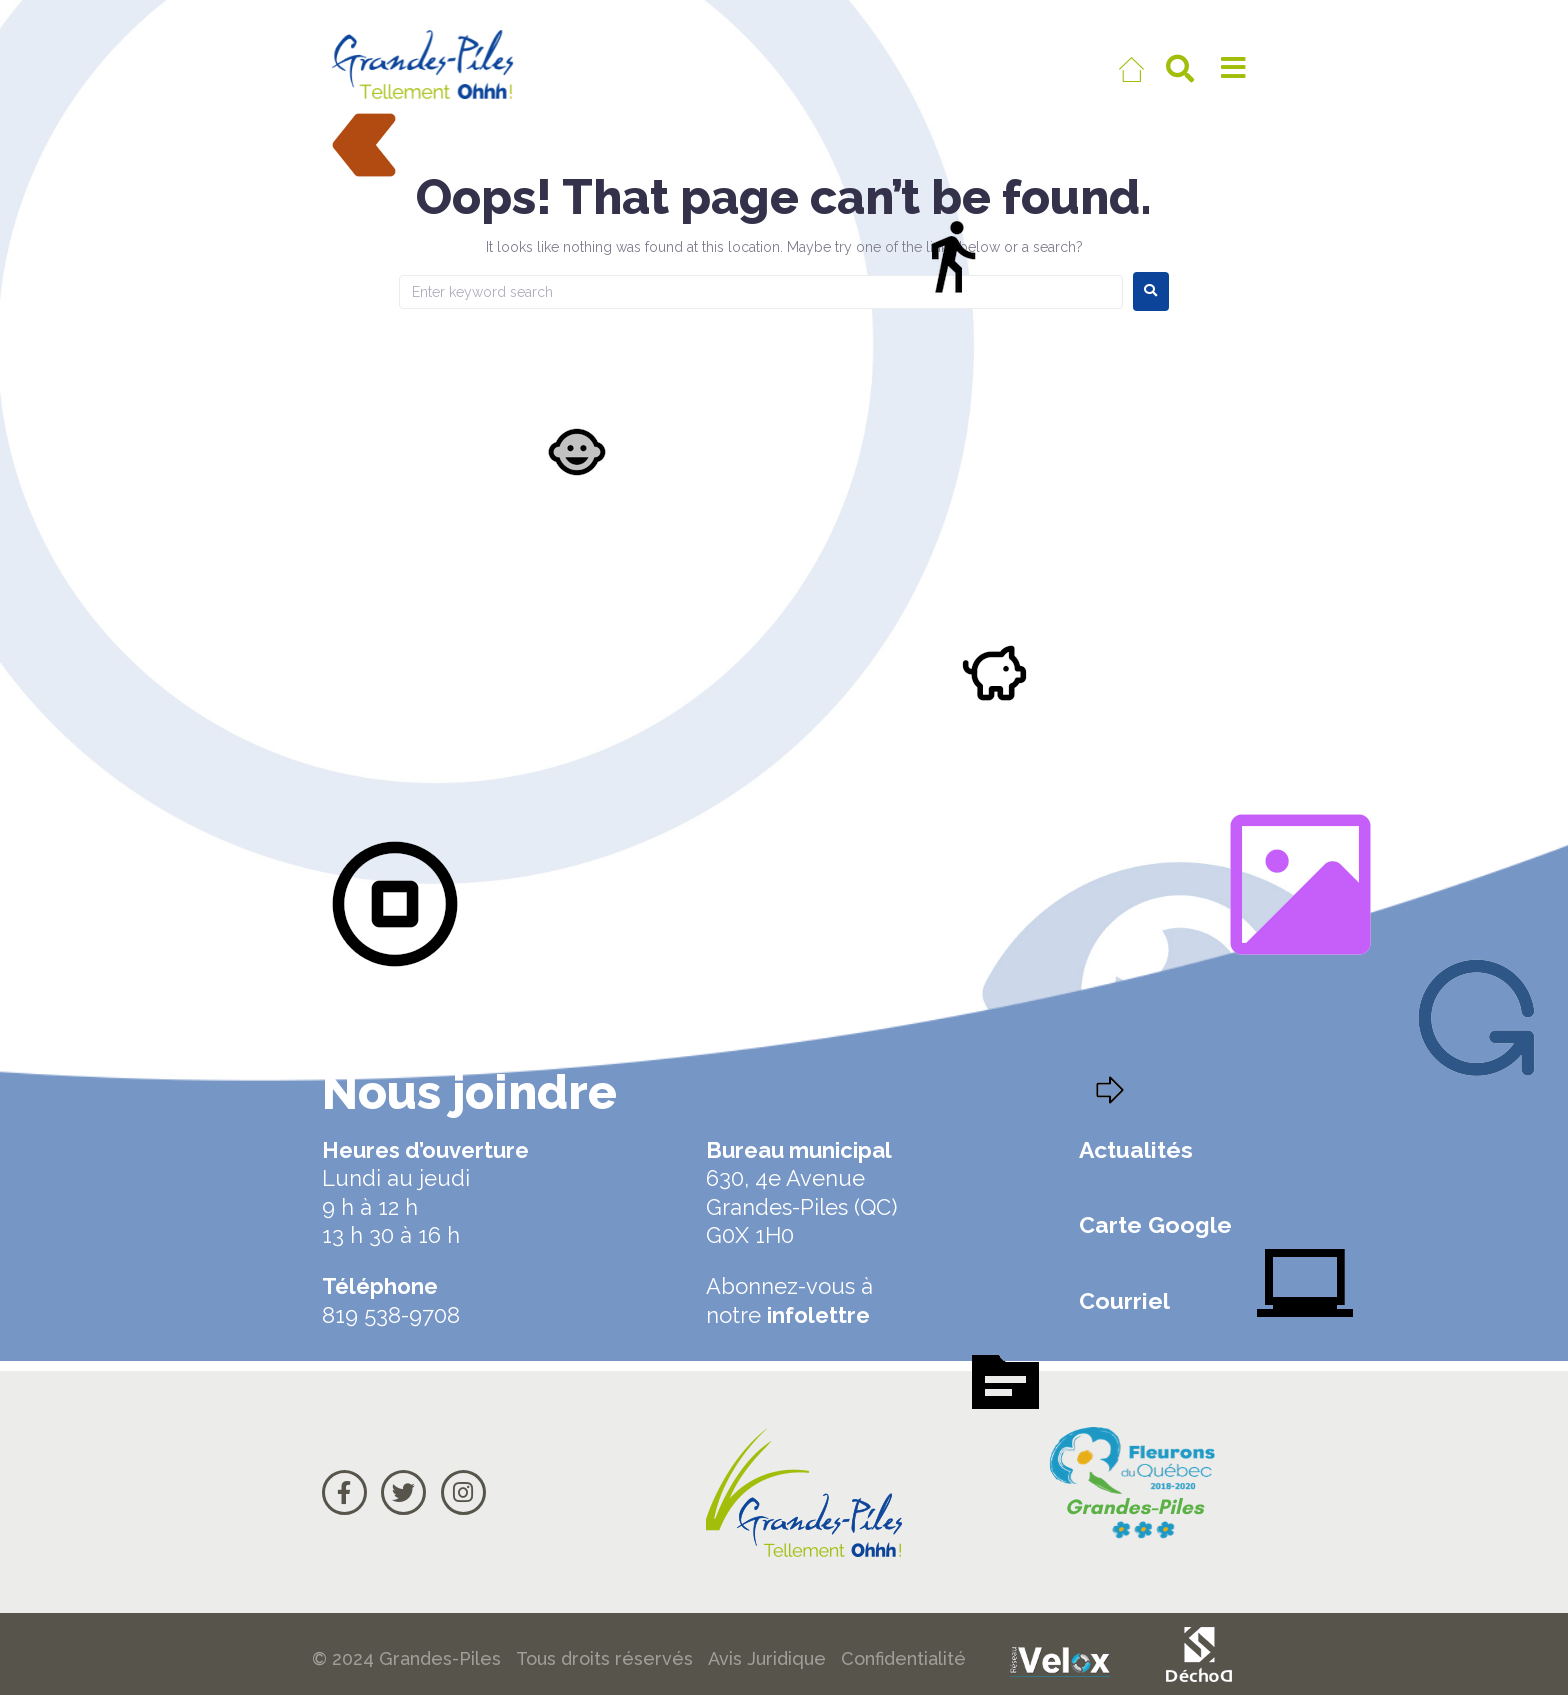  Describe the element at coordinates (1005, 1382) in the screenshot. I see `access topic folders` at that location.